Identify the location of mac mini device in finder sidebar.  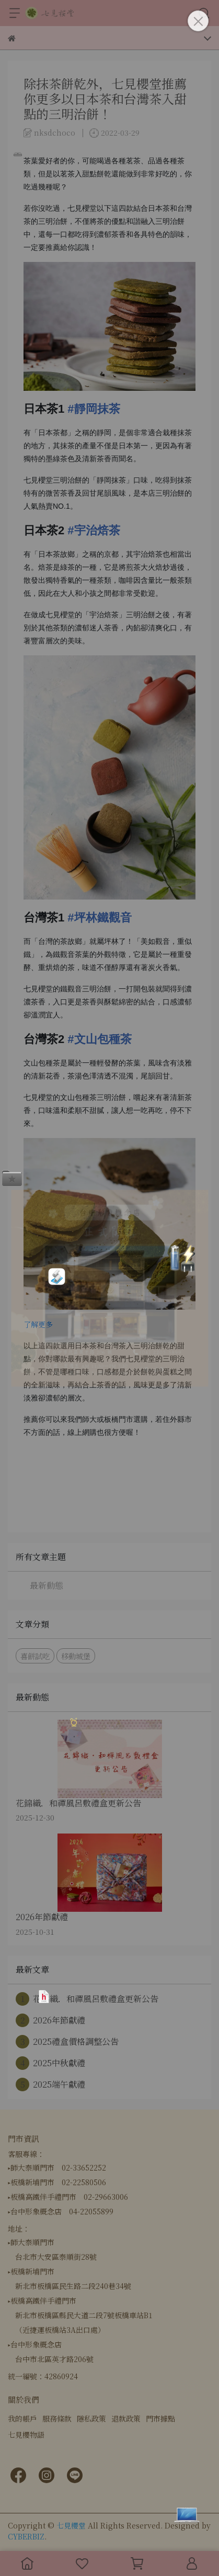
(18, 154).